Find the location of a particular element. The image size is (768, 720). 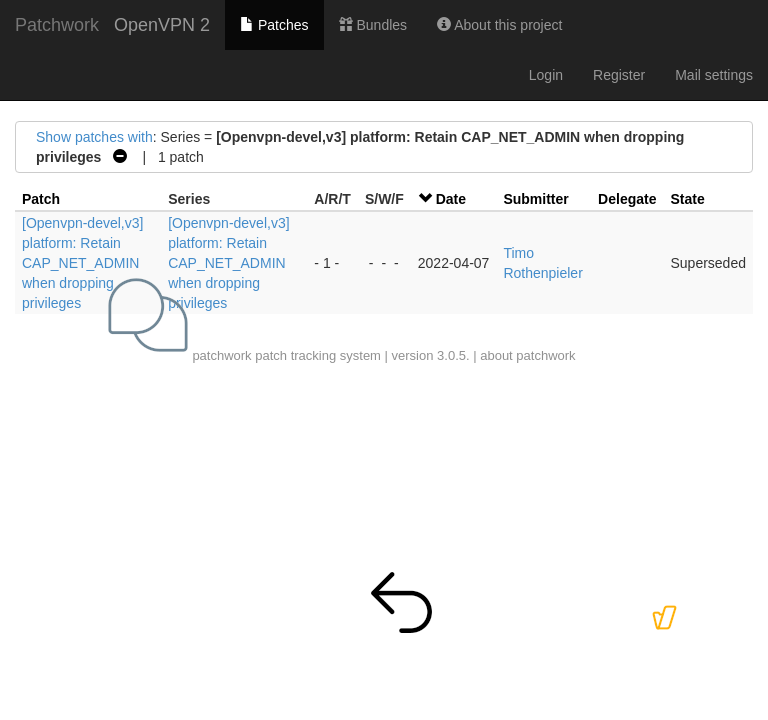

open kbin social platform is located at coordinates (664, 617).